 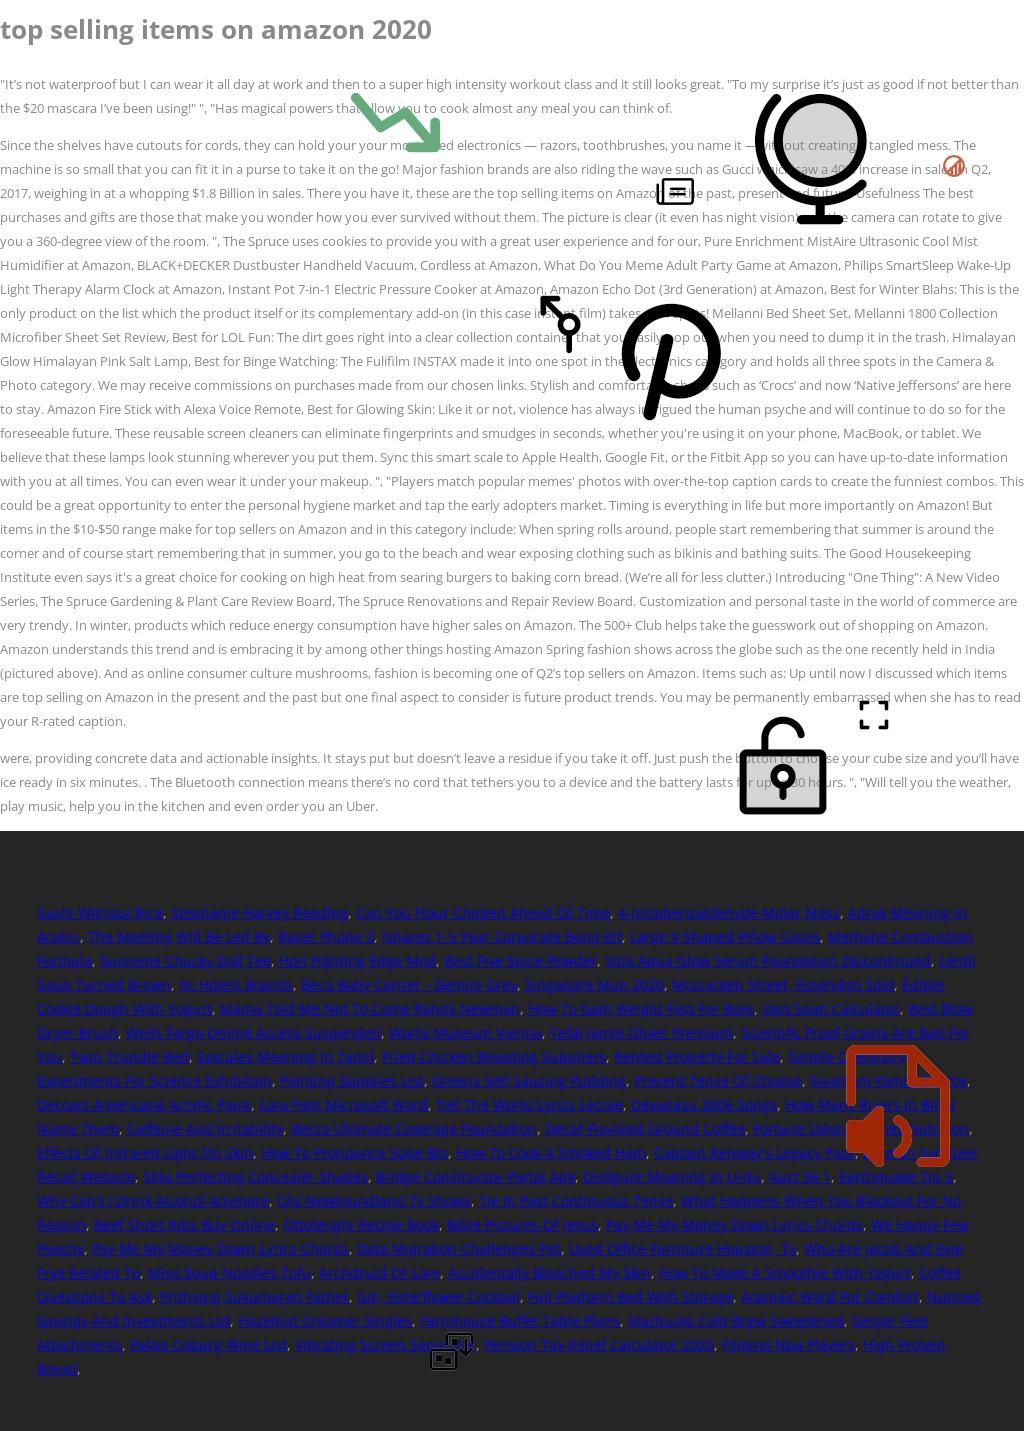 What do you see at coordinates (898, 1106) in the screenshot?
I see `open an audio file` at bounding box center [898, 1106].